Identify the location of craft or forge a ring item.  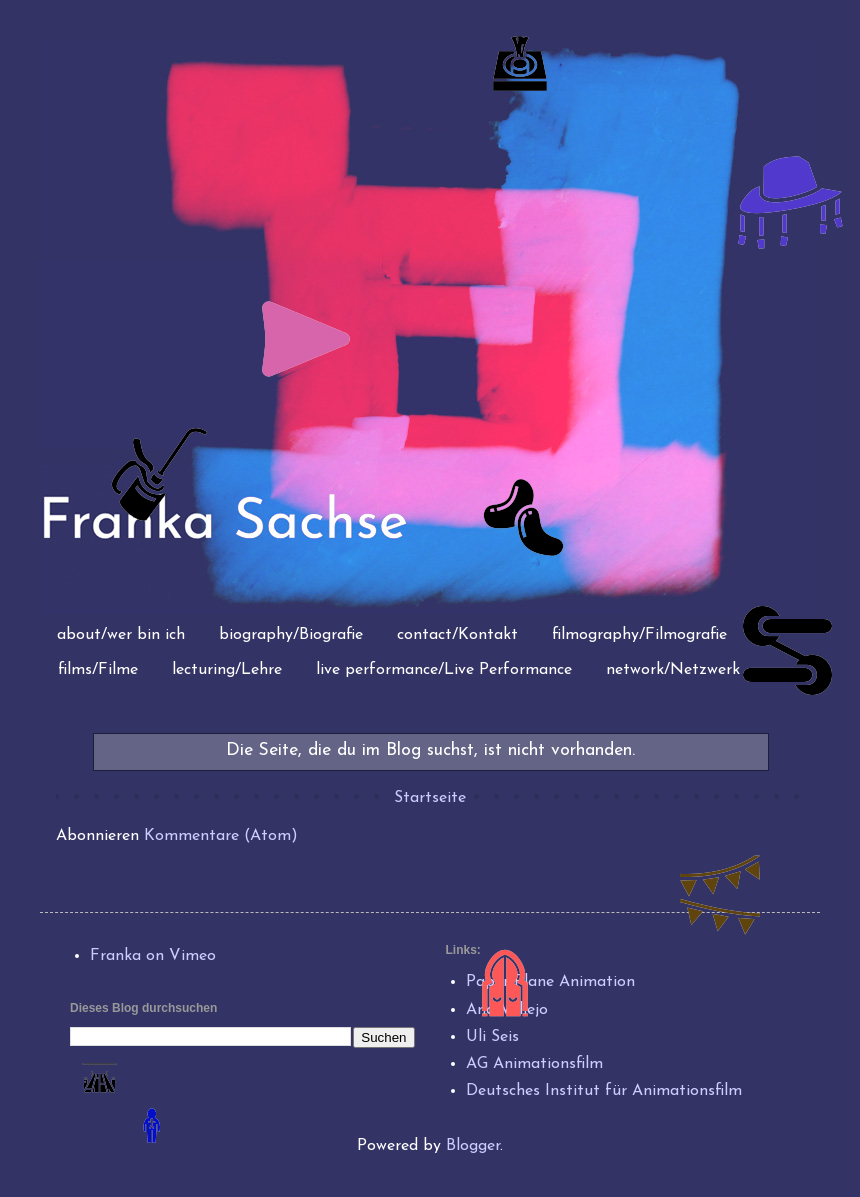
(520, 62).